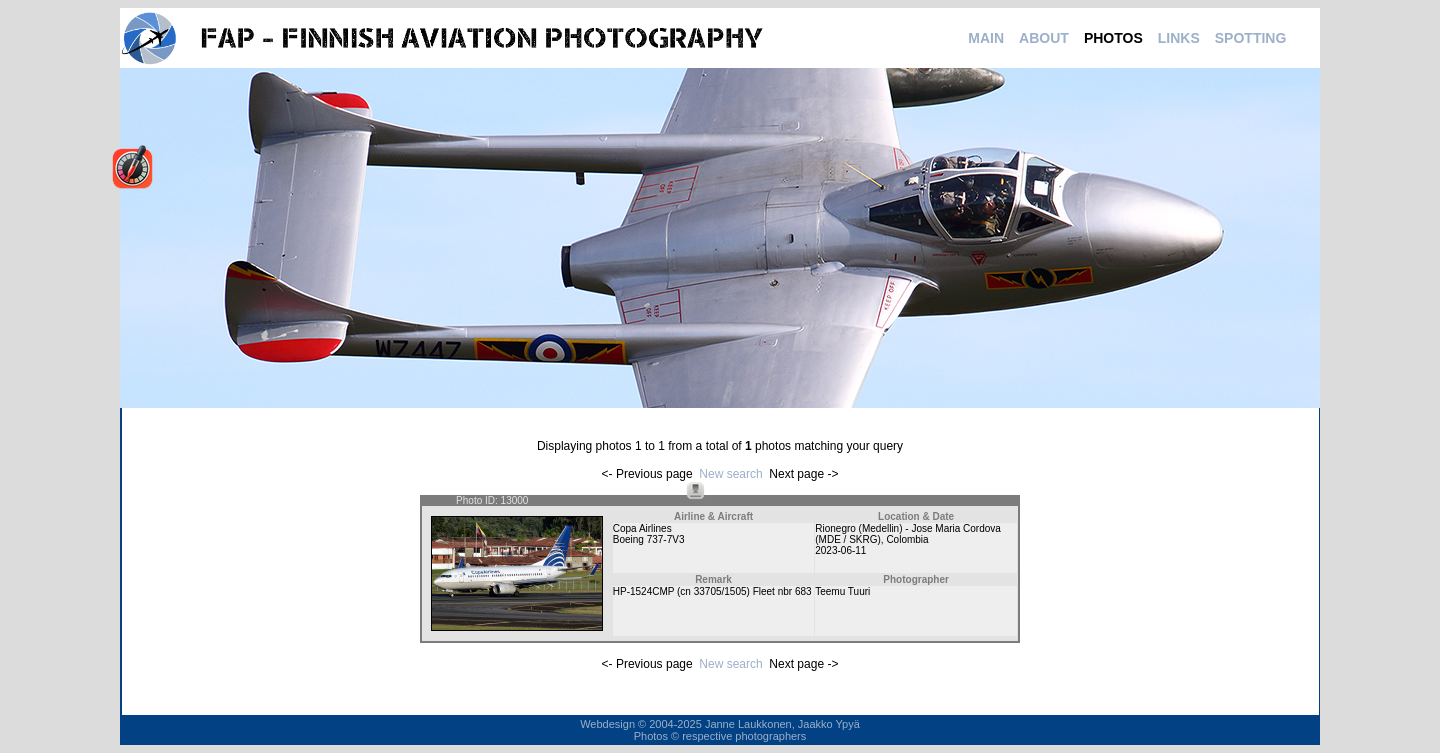  I want to click on open desk view app to show your desk surface via overhead camera, so click(695, 490).